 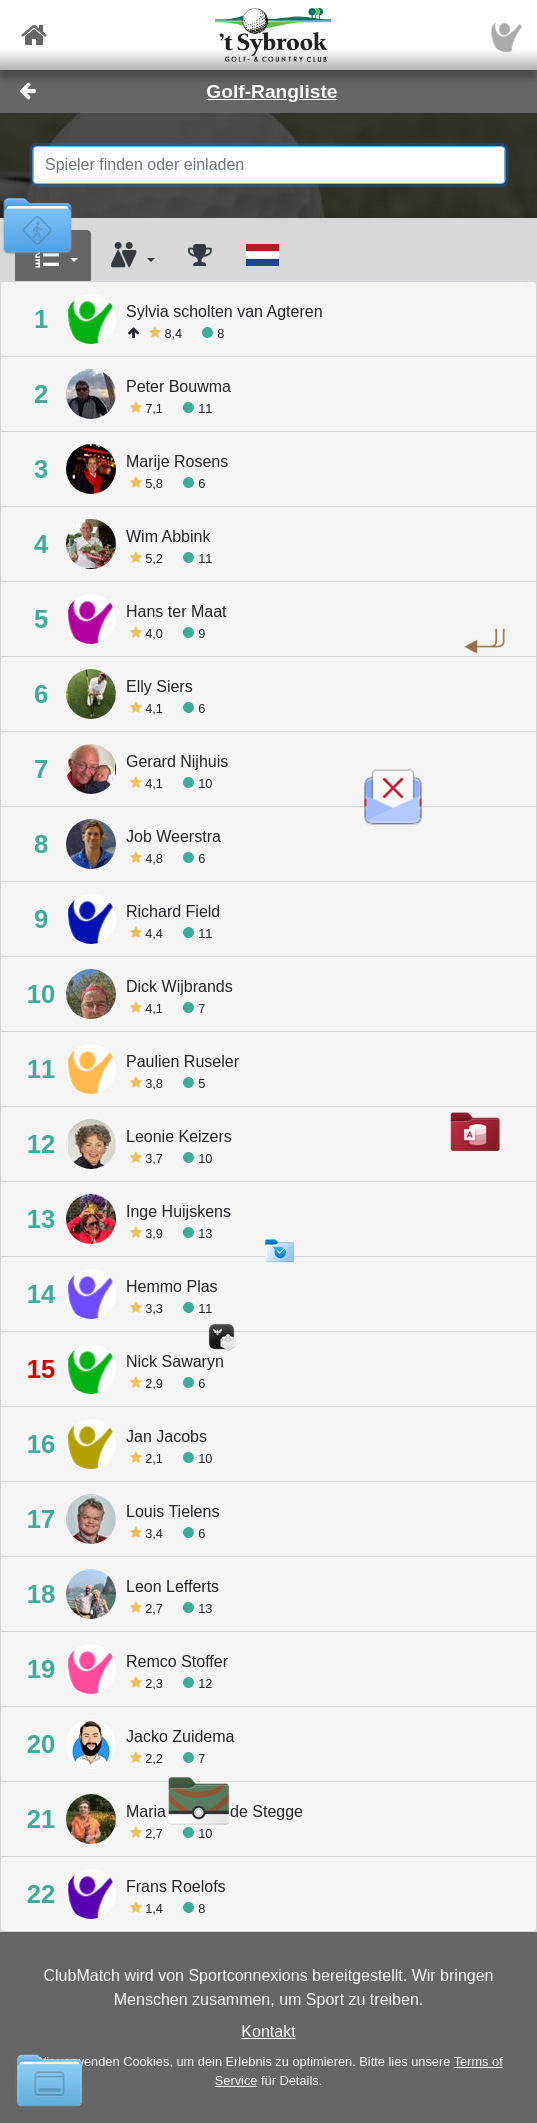 I want to click on folder containing microsoft access database files, so click(x=475, y=1133).